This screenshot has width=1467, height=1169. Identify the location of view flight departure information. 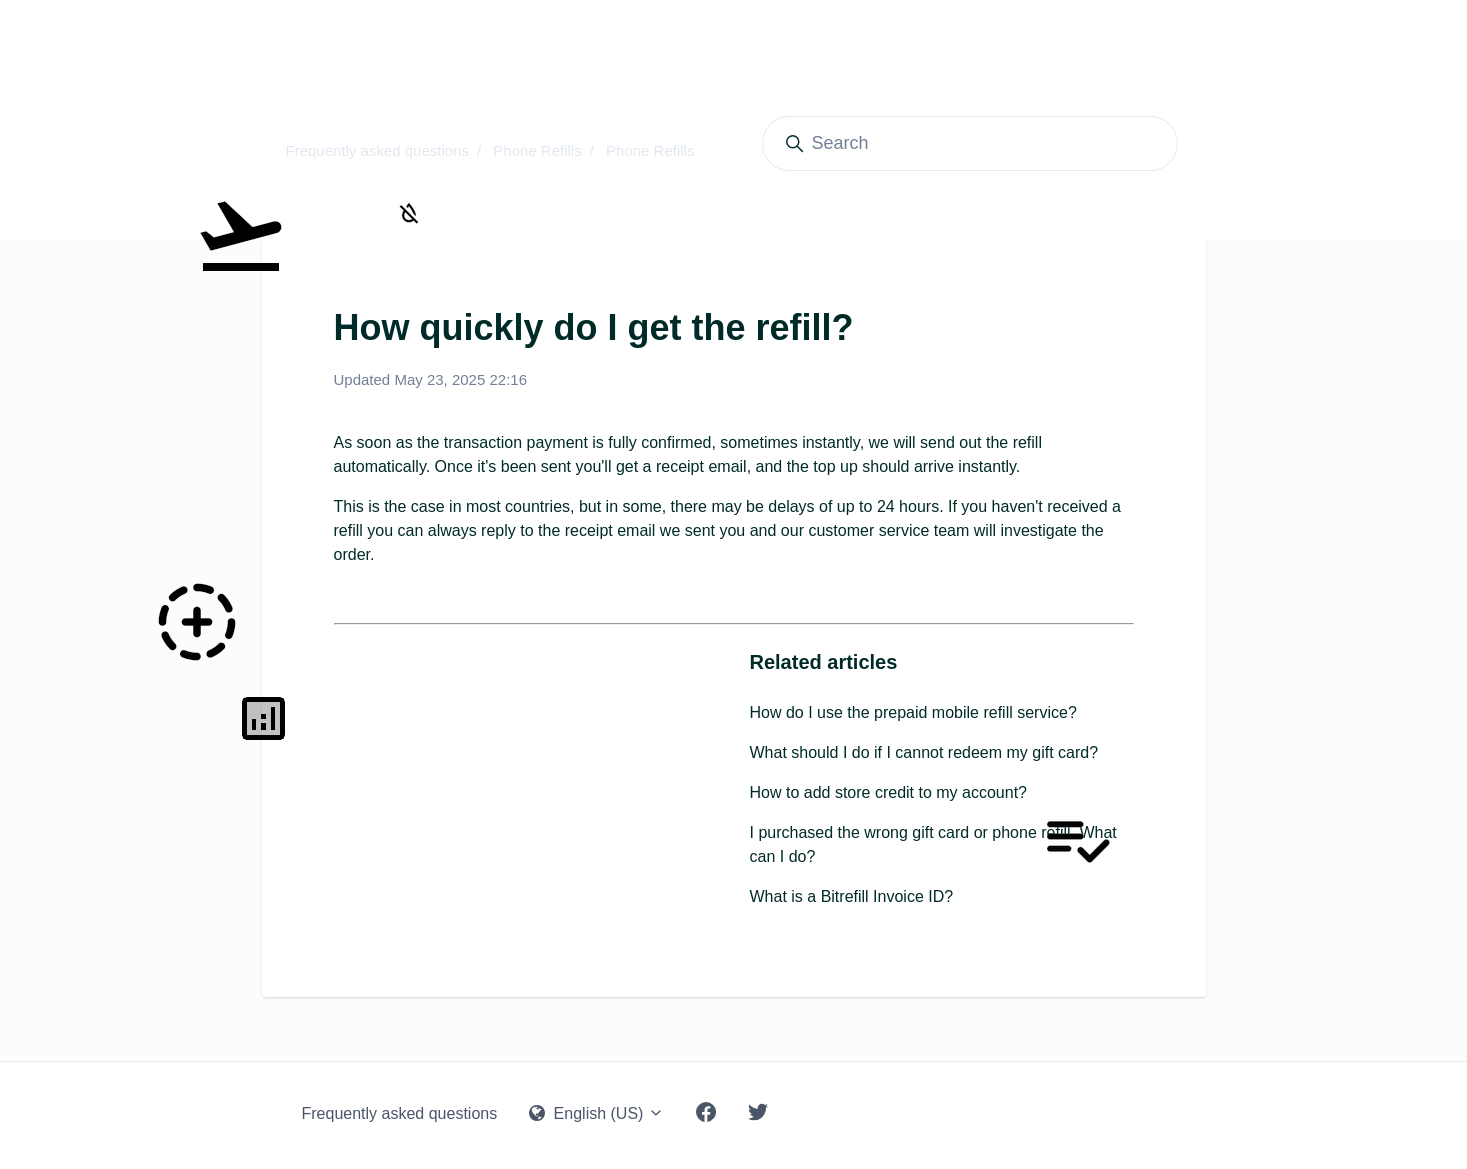
(241, 235).